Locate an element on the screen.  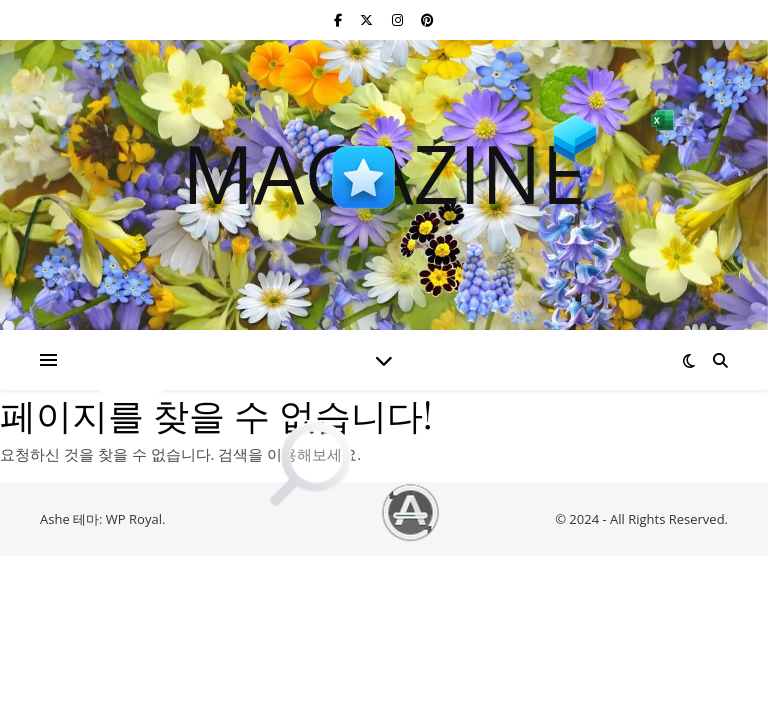
open Microsoft Excel is located at coordinates (662, 120).